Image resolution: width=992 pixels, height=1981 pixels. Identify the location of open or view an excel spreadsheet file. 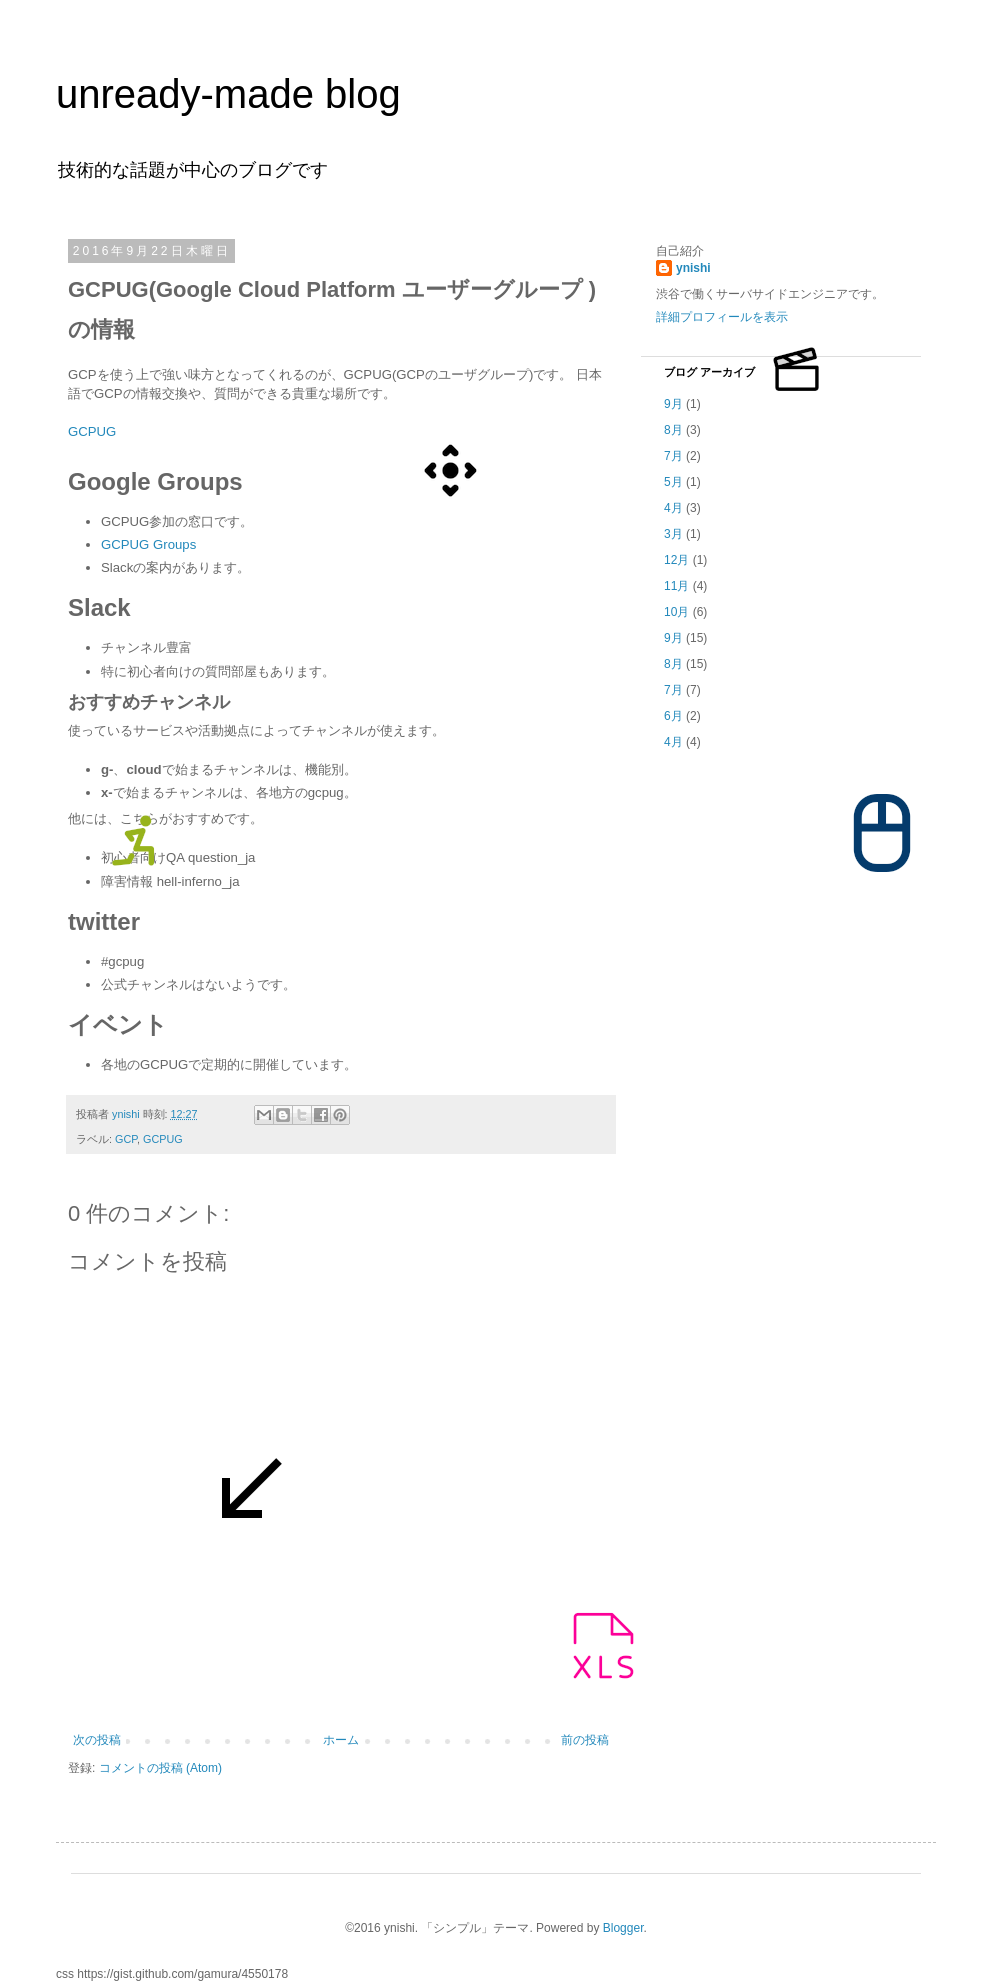
(603, 1648).